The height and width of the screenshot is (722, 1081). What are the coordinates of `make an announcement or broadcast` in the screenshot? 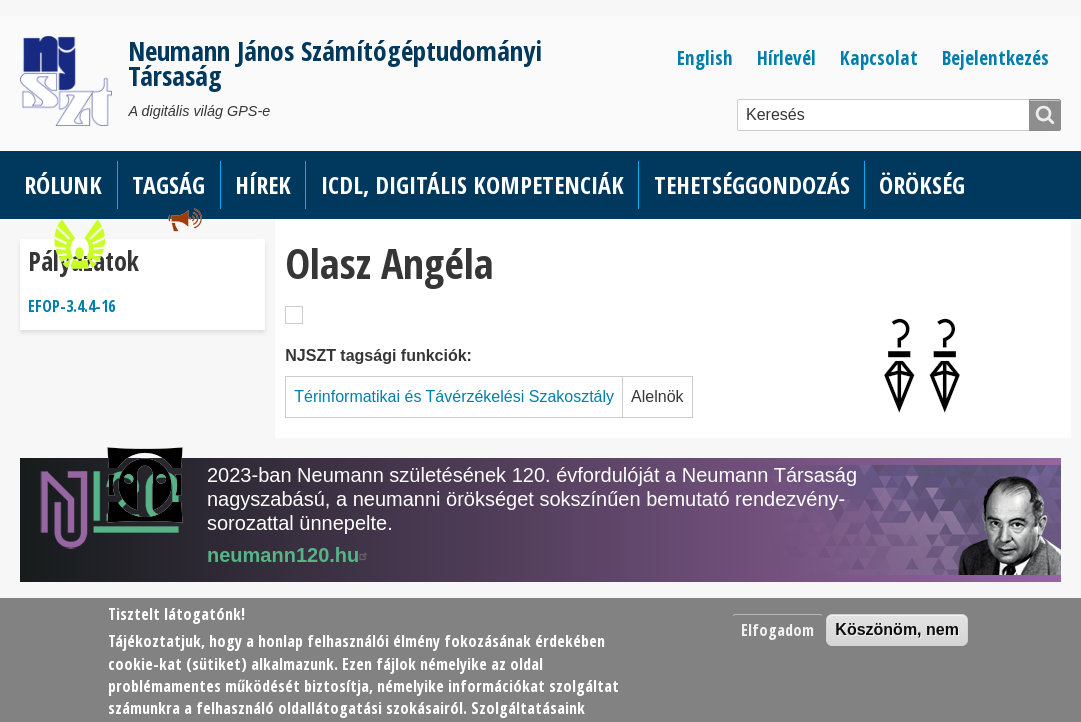 It's located at (184, 218).